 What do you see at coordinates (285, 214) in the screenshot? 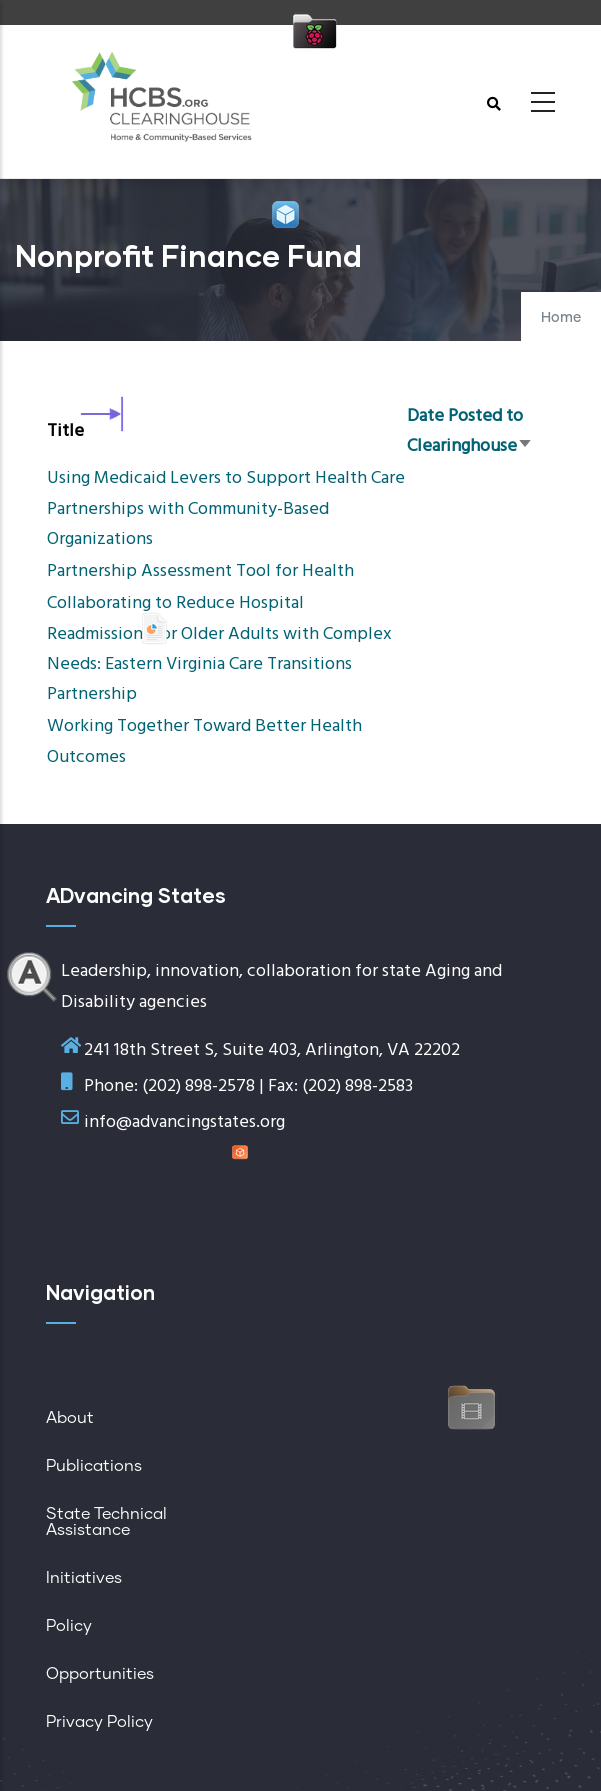
I see `access 3D model or USD file viewer` at bounding box center [285, 214].